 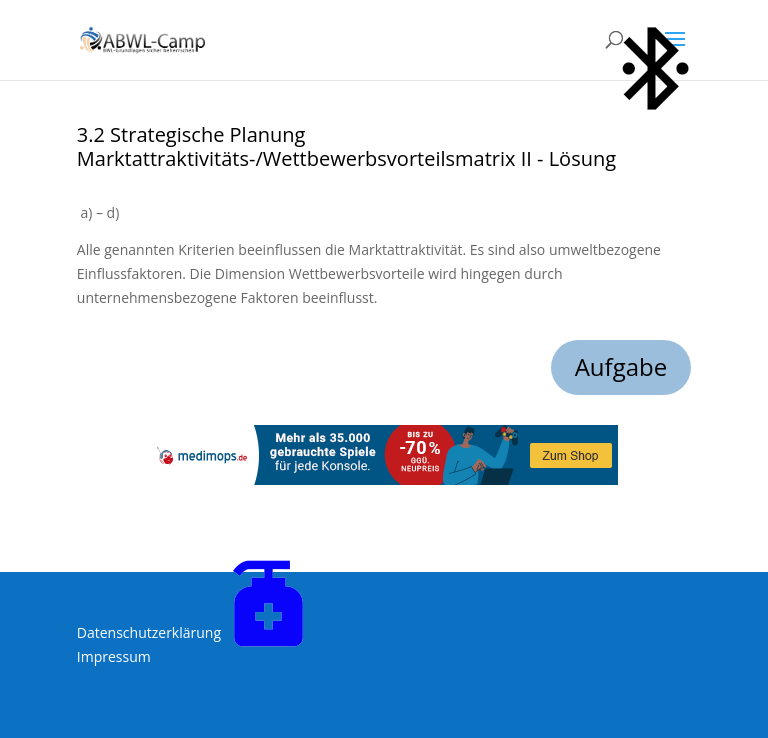 I want to click on access hand sanitizer station location, so click(x=268, y=603).